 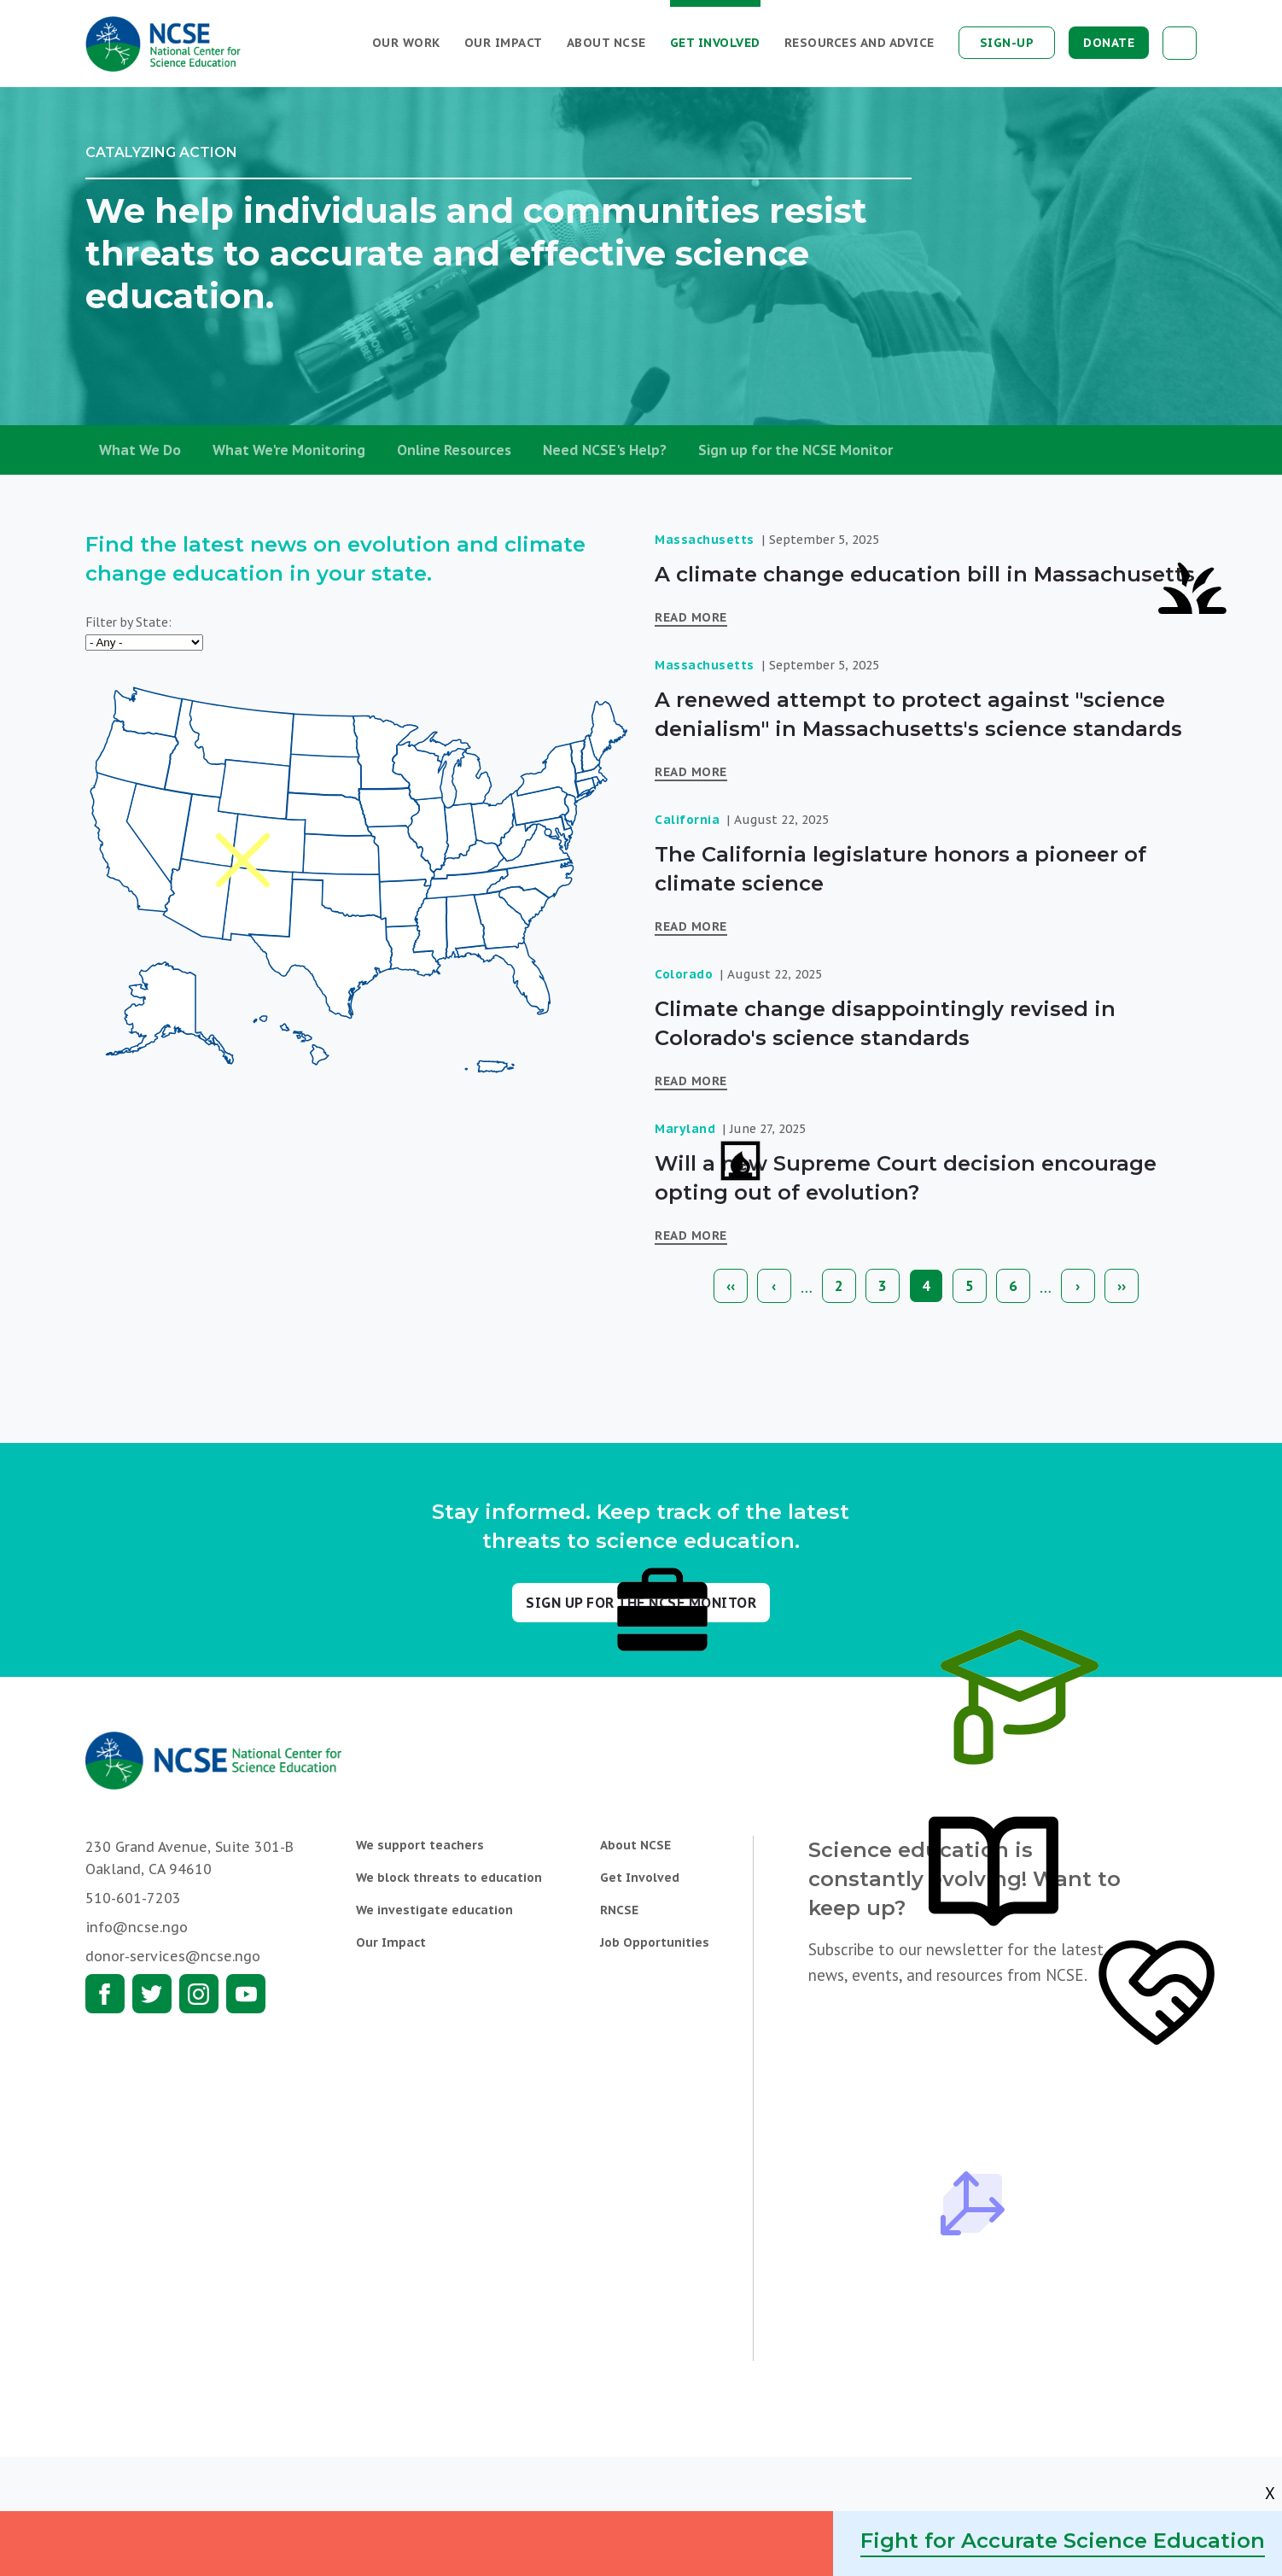 I want to click on access work or business documents, so click(x=662, y=1613).